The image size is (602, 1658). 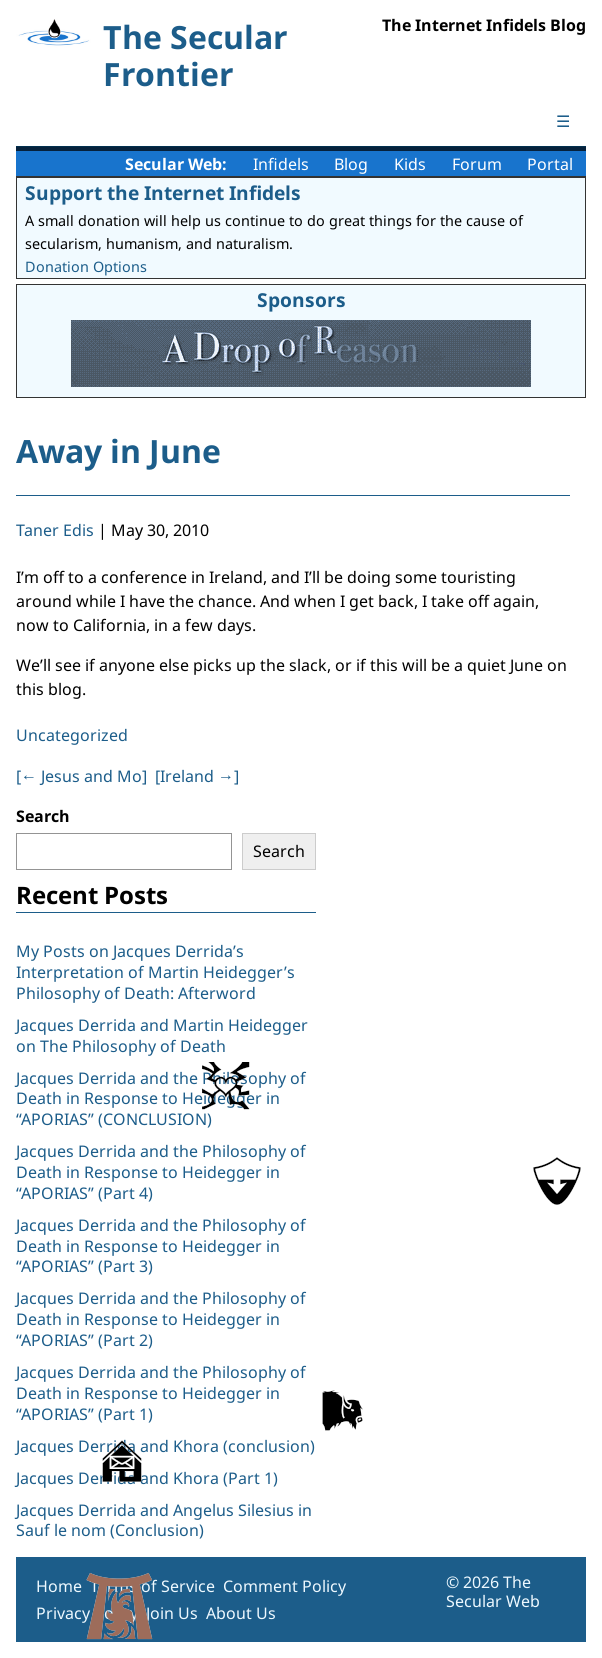 I want to click on activate defibrillator or emergency revival action, so click(x=225, y=1085).